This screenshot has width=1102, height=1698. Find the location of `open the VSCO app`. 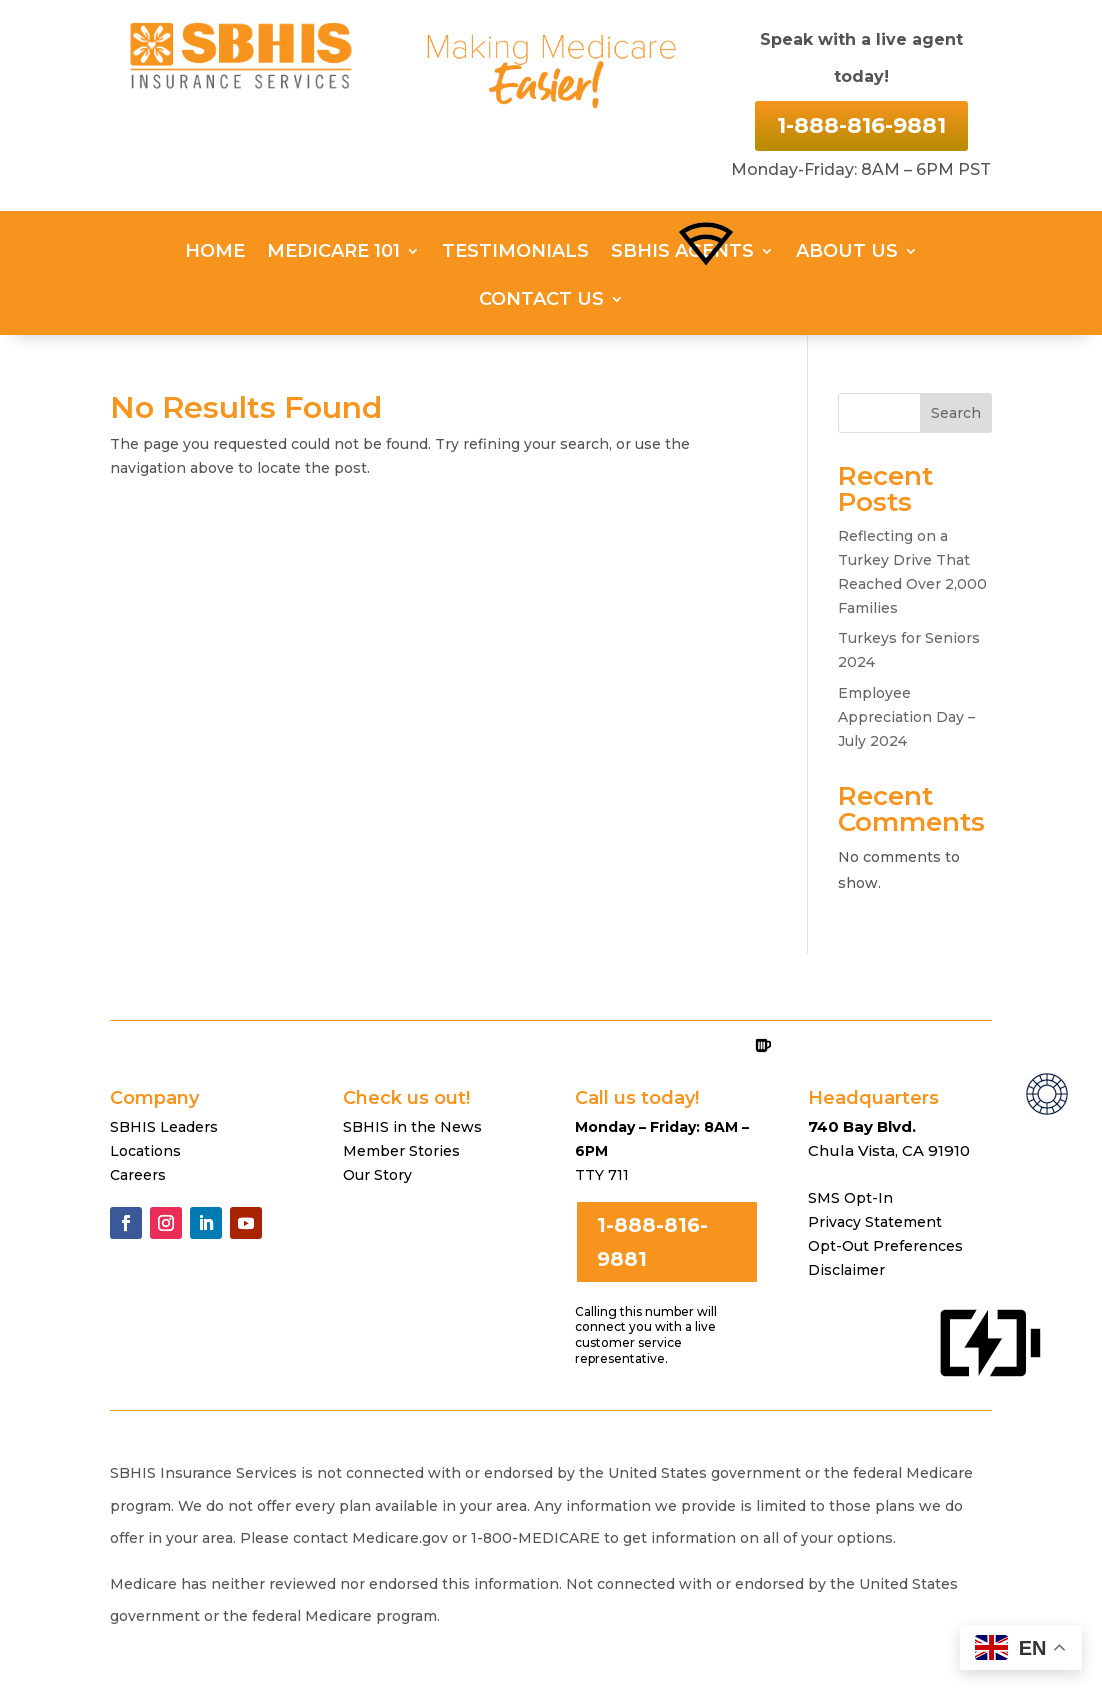

open the VSCO app is located at coordinates (1047, 1094).